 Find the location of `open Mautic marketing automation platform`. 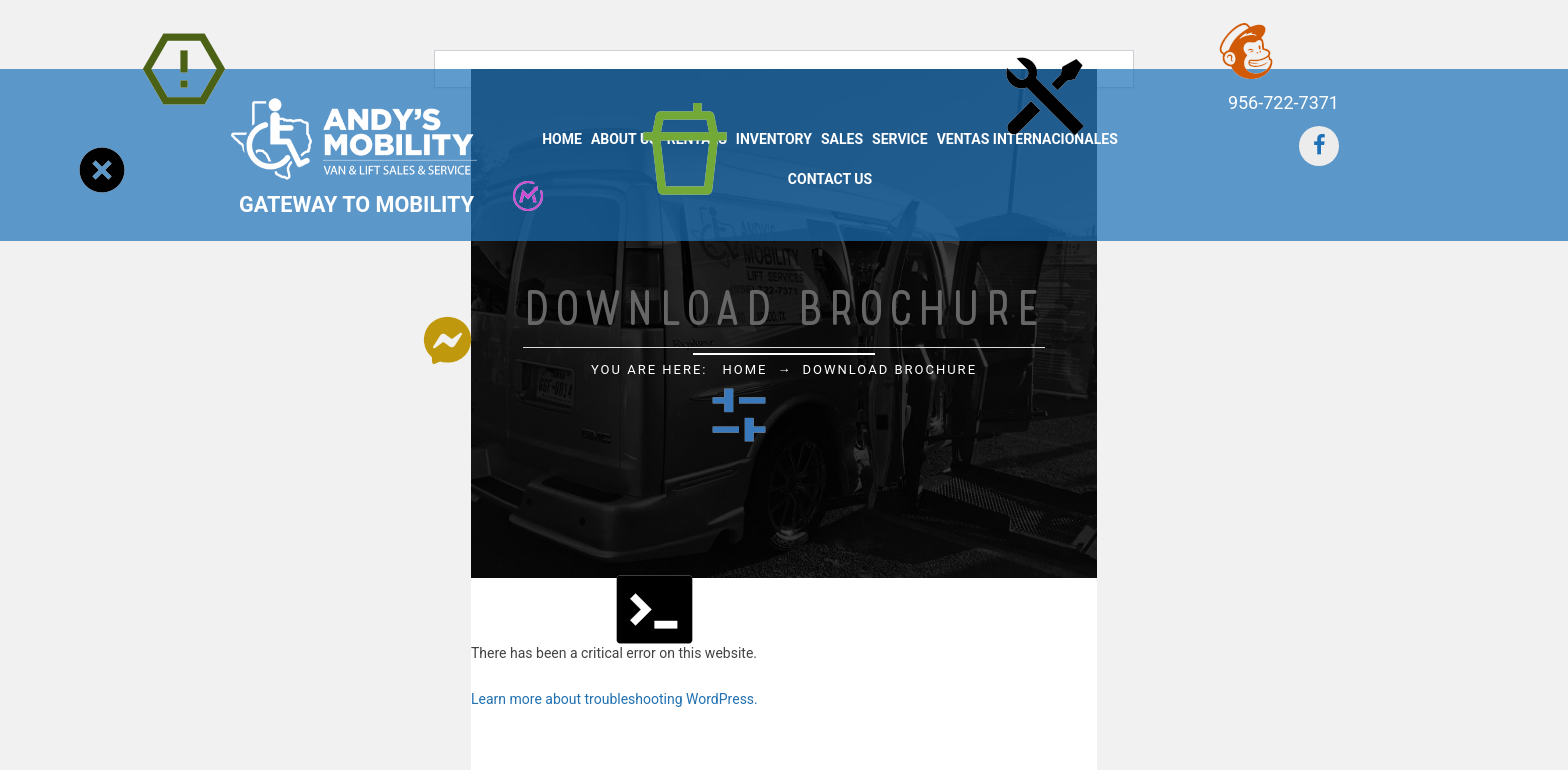

open Mautic marketing automation platform is located at coordinates (528, 196).